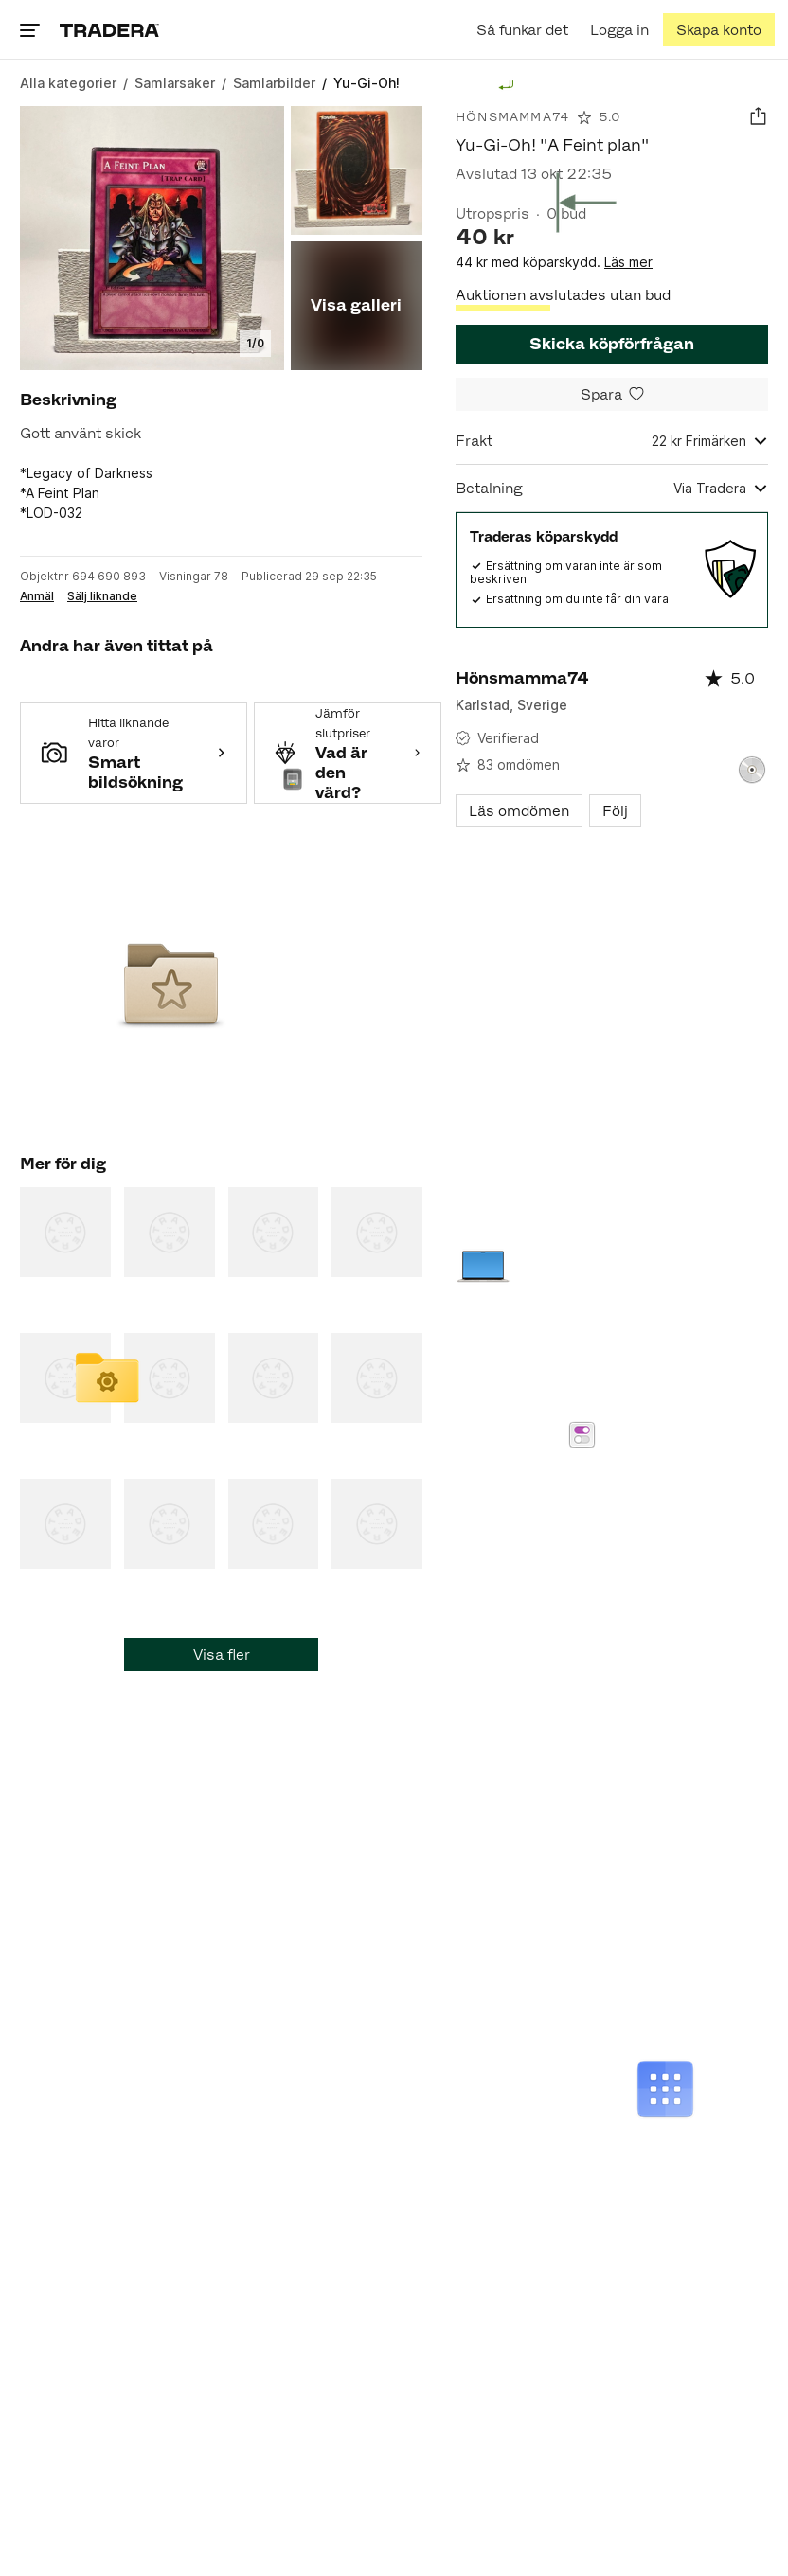 The height and width of the screenshot is (2576, 788). What do you see at coordinates (752, 770) in the screenshot?
I see `audio CD or music disc detected` at bounding box center [752, 770].